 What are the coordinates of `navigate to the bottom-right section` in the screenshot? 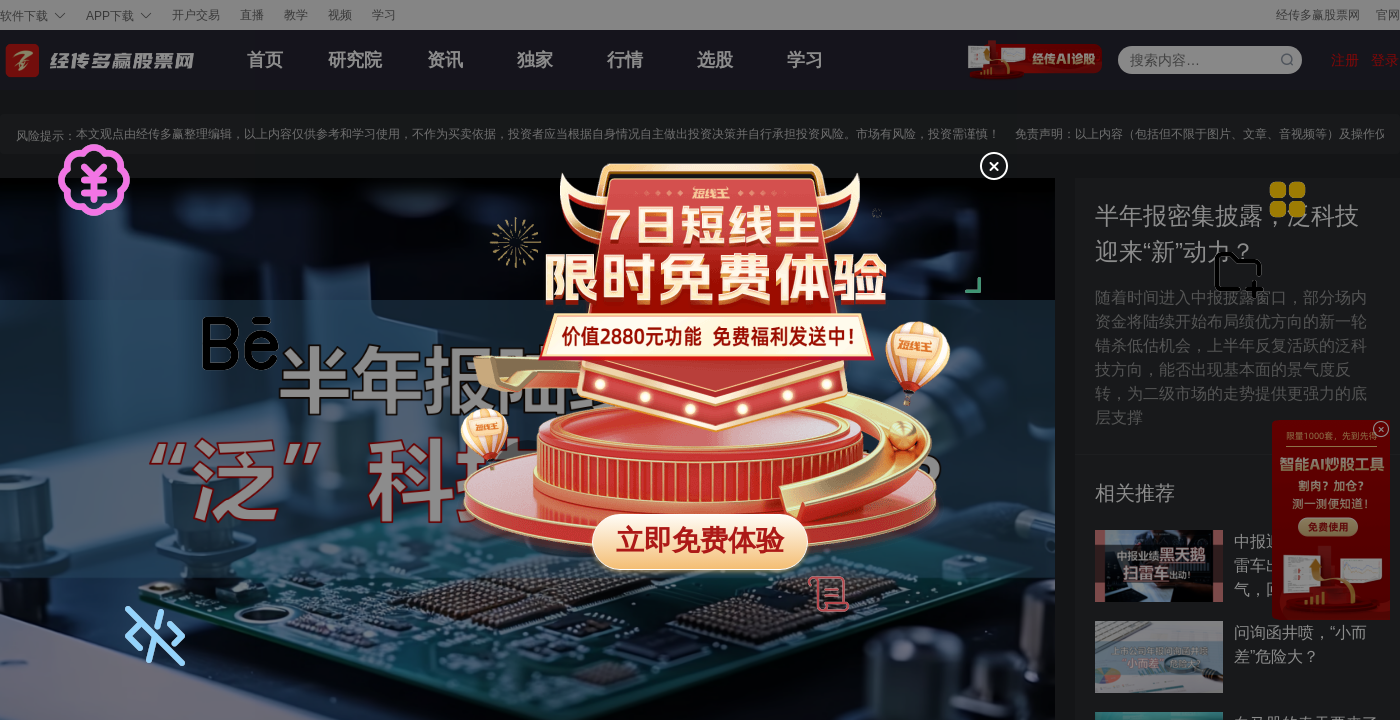 It's located at (973, 285).